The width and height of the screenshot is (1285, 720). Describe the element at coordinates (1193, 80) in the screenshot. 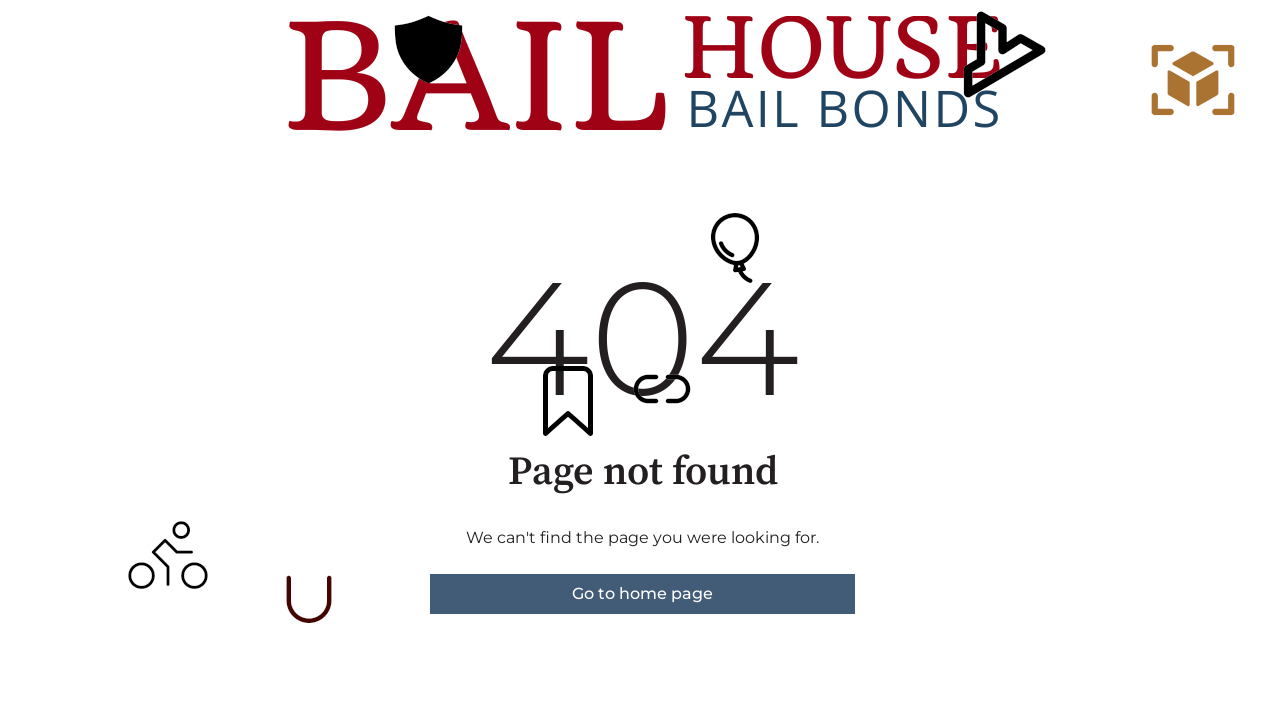

I see `scan or capture a 3D object` at that location.